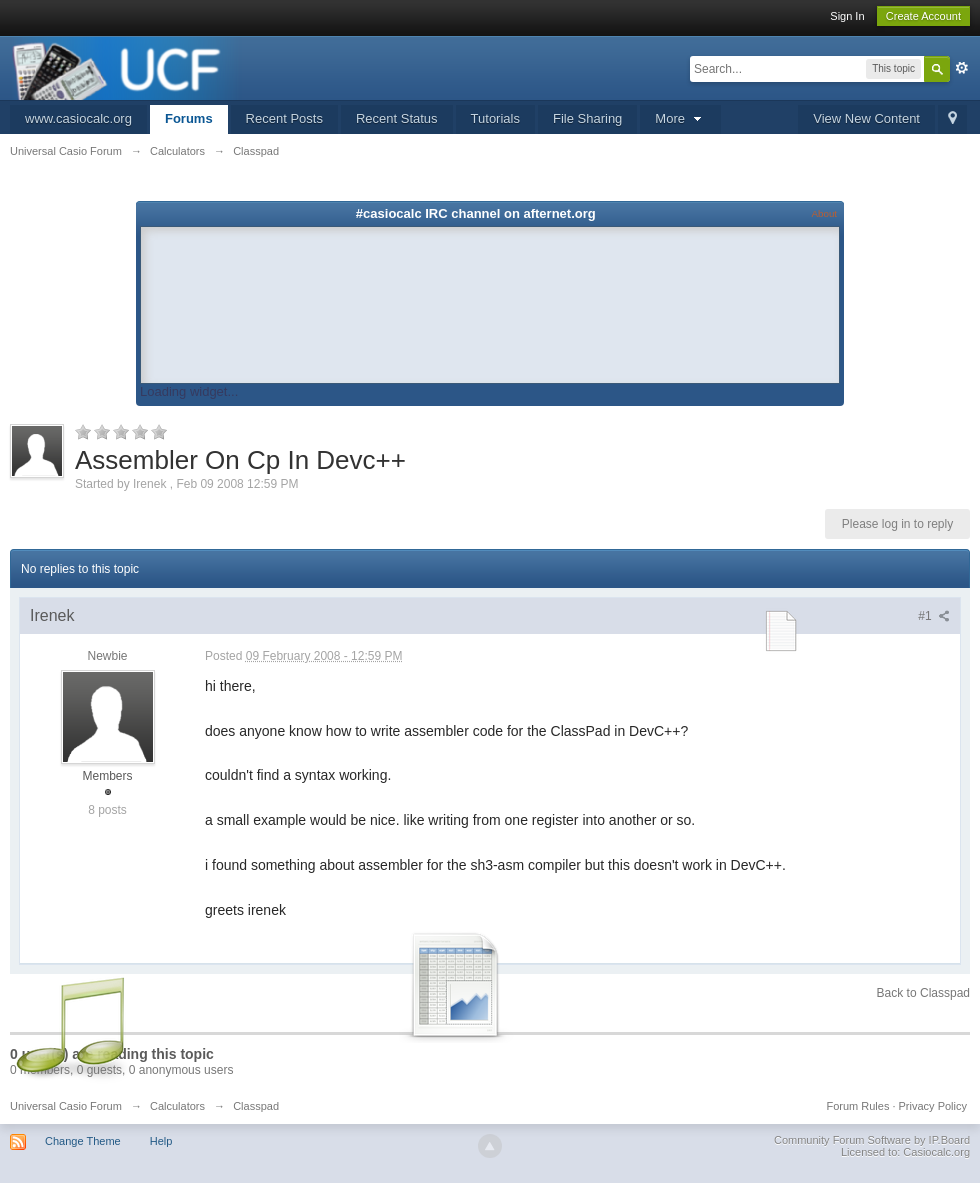 The width and height of the screenshot is (980, 1183). Describe the element at coordinates (70, 1026) in the screenshot. I see `indicates an audio file type` at that location.